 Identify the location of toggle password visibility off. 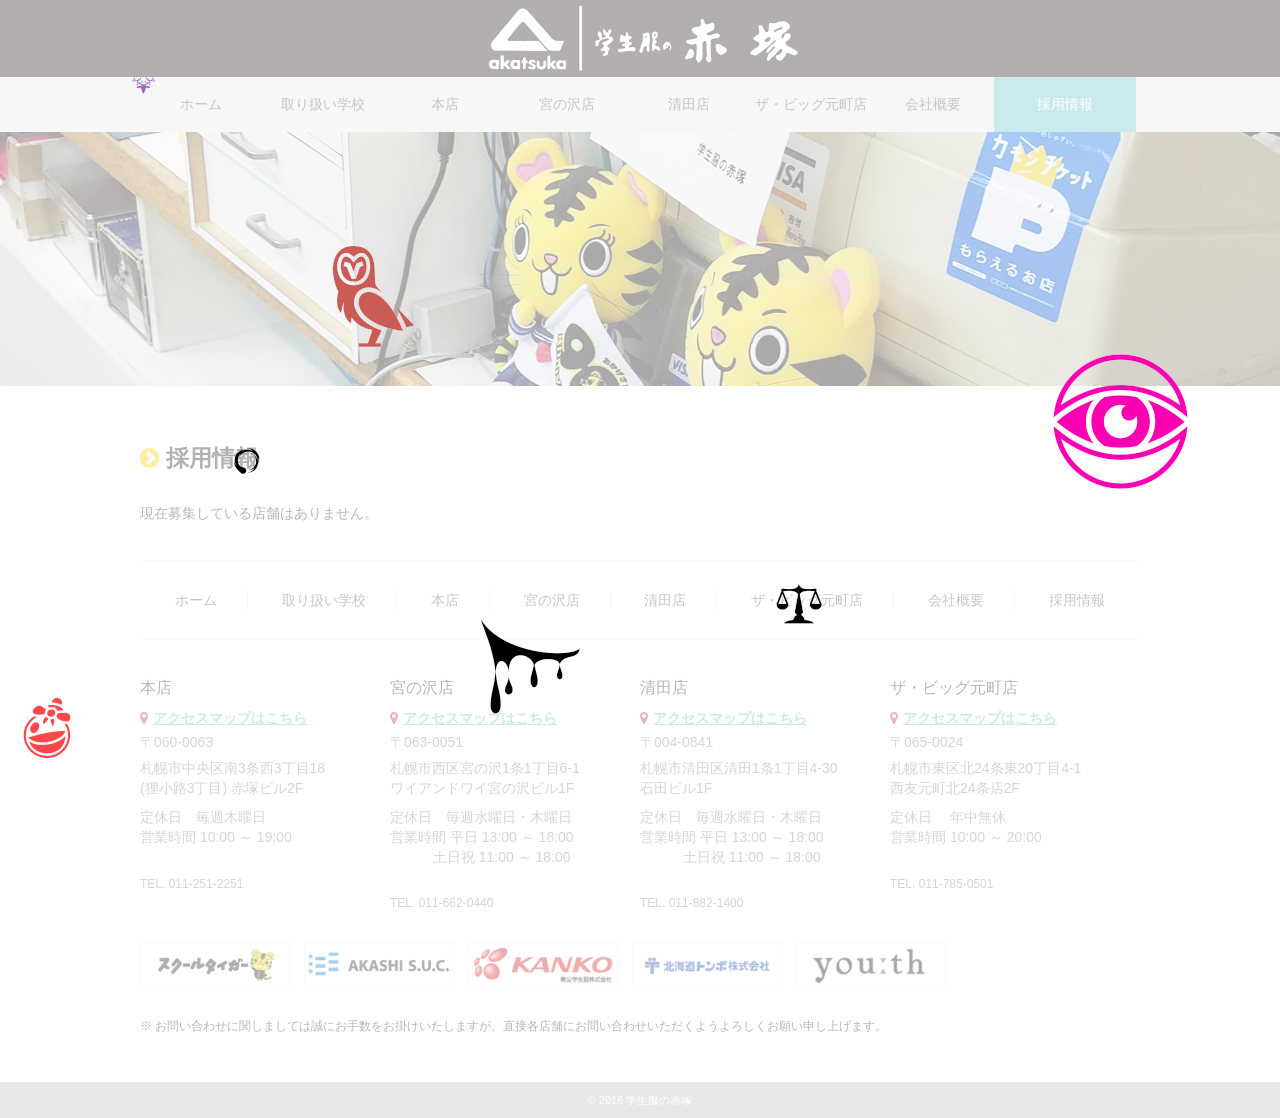
(1120, 421).